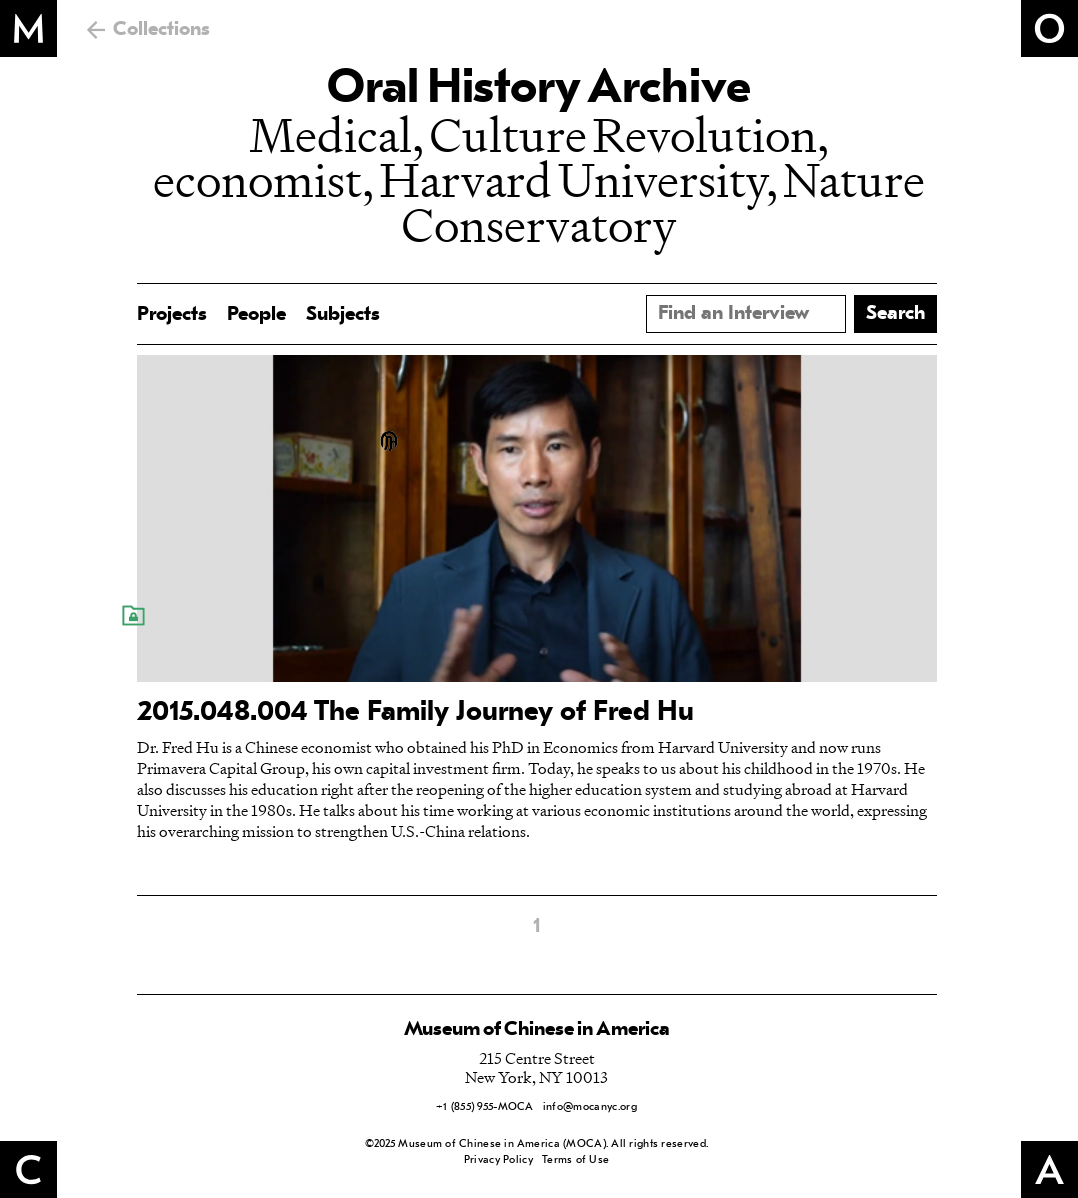  I want to click on access a password-protected folder, so click(133, 615).